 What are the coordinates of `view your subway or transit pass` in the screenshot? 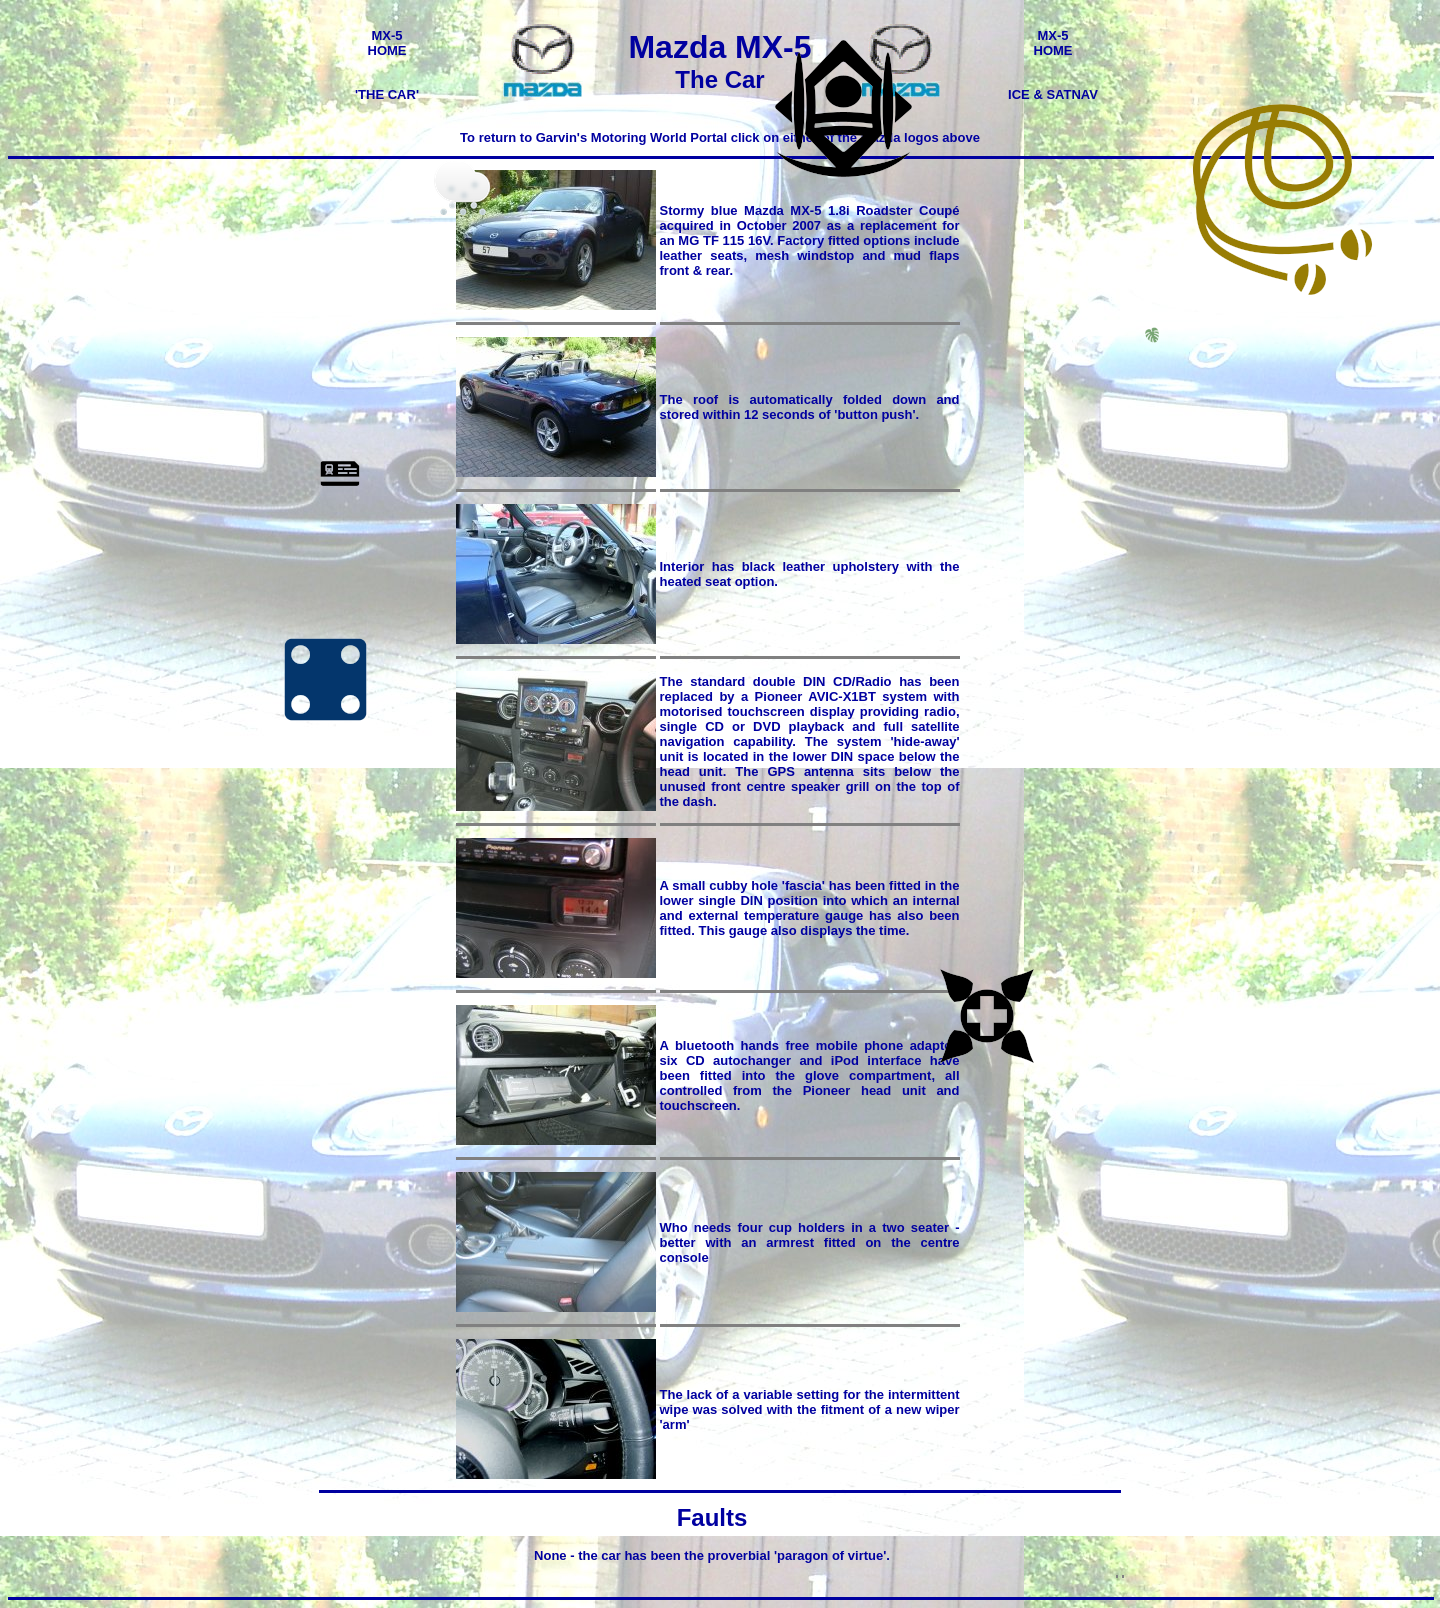 It's located at (339, 473).